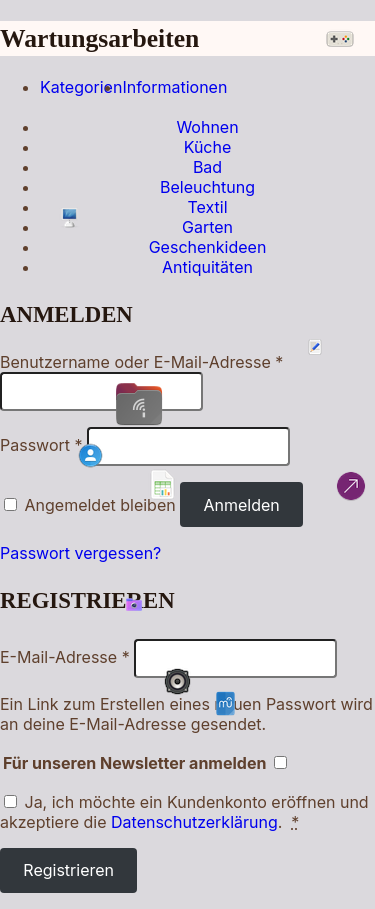 This screenshot has height=909, width=375. What do you see at coordinates (340, 39) in the screenshot?
I see `game controller input device` at bounding box center [340, 39].